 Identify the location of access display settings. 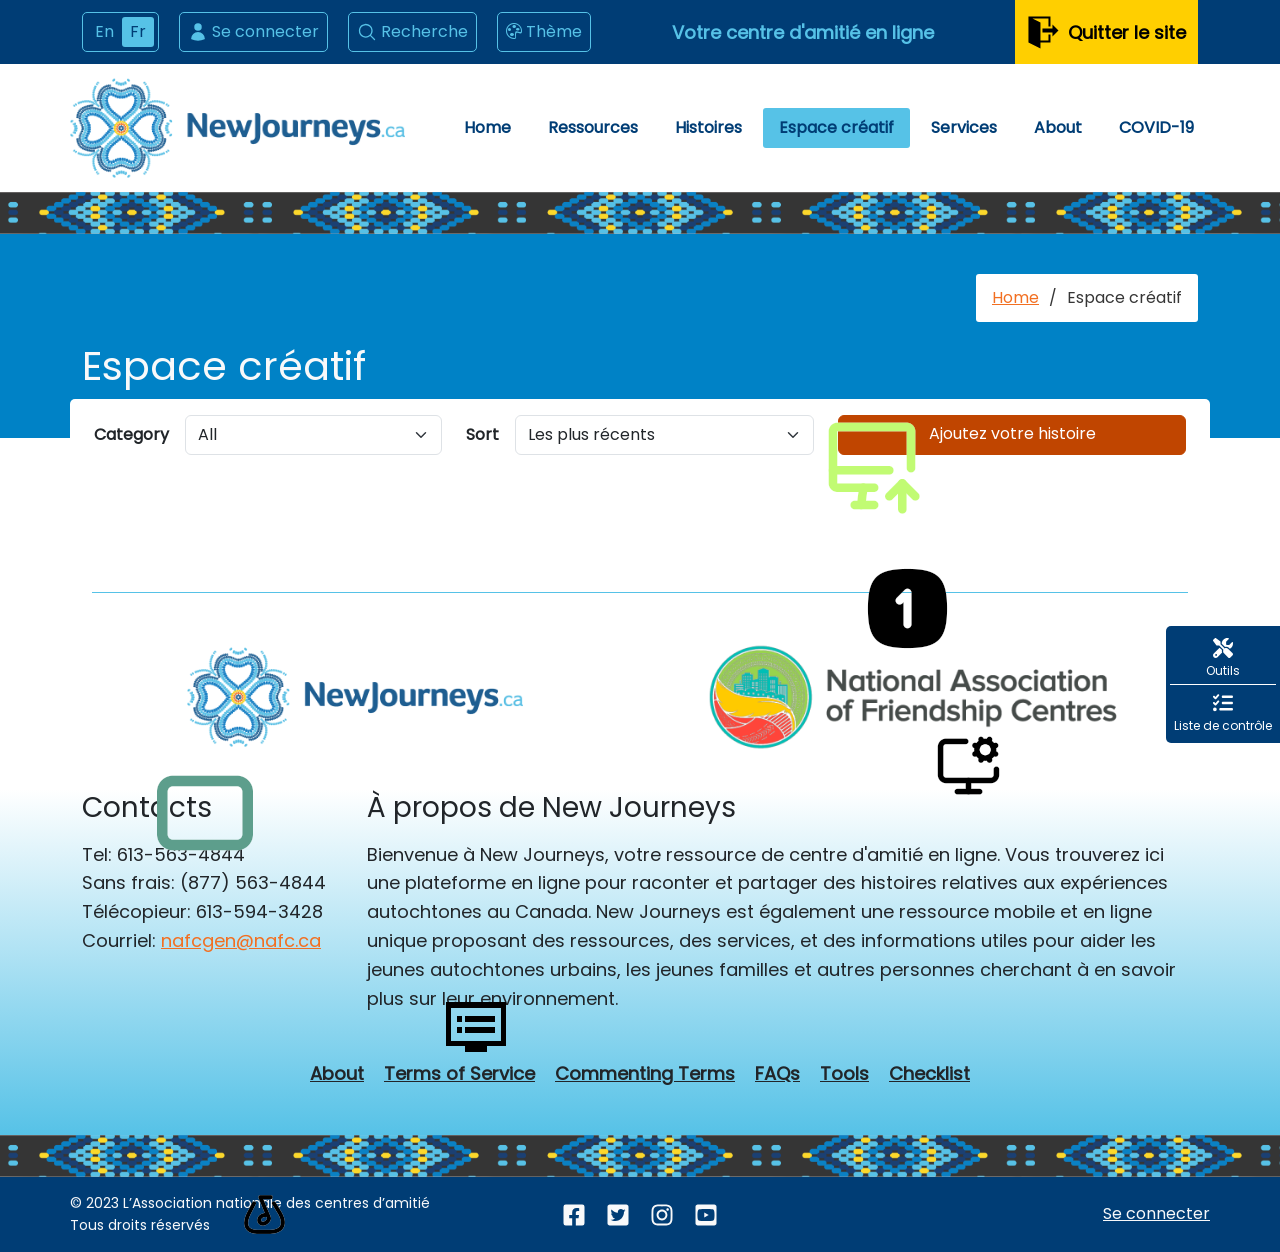
(968, 766).